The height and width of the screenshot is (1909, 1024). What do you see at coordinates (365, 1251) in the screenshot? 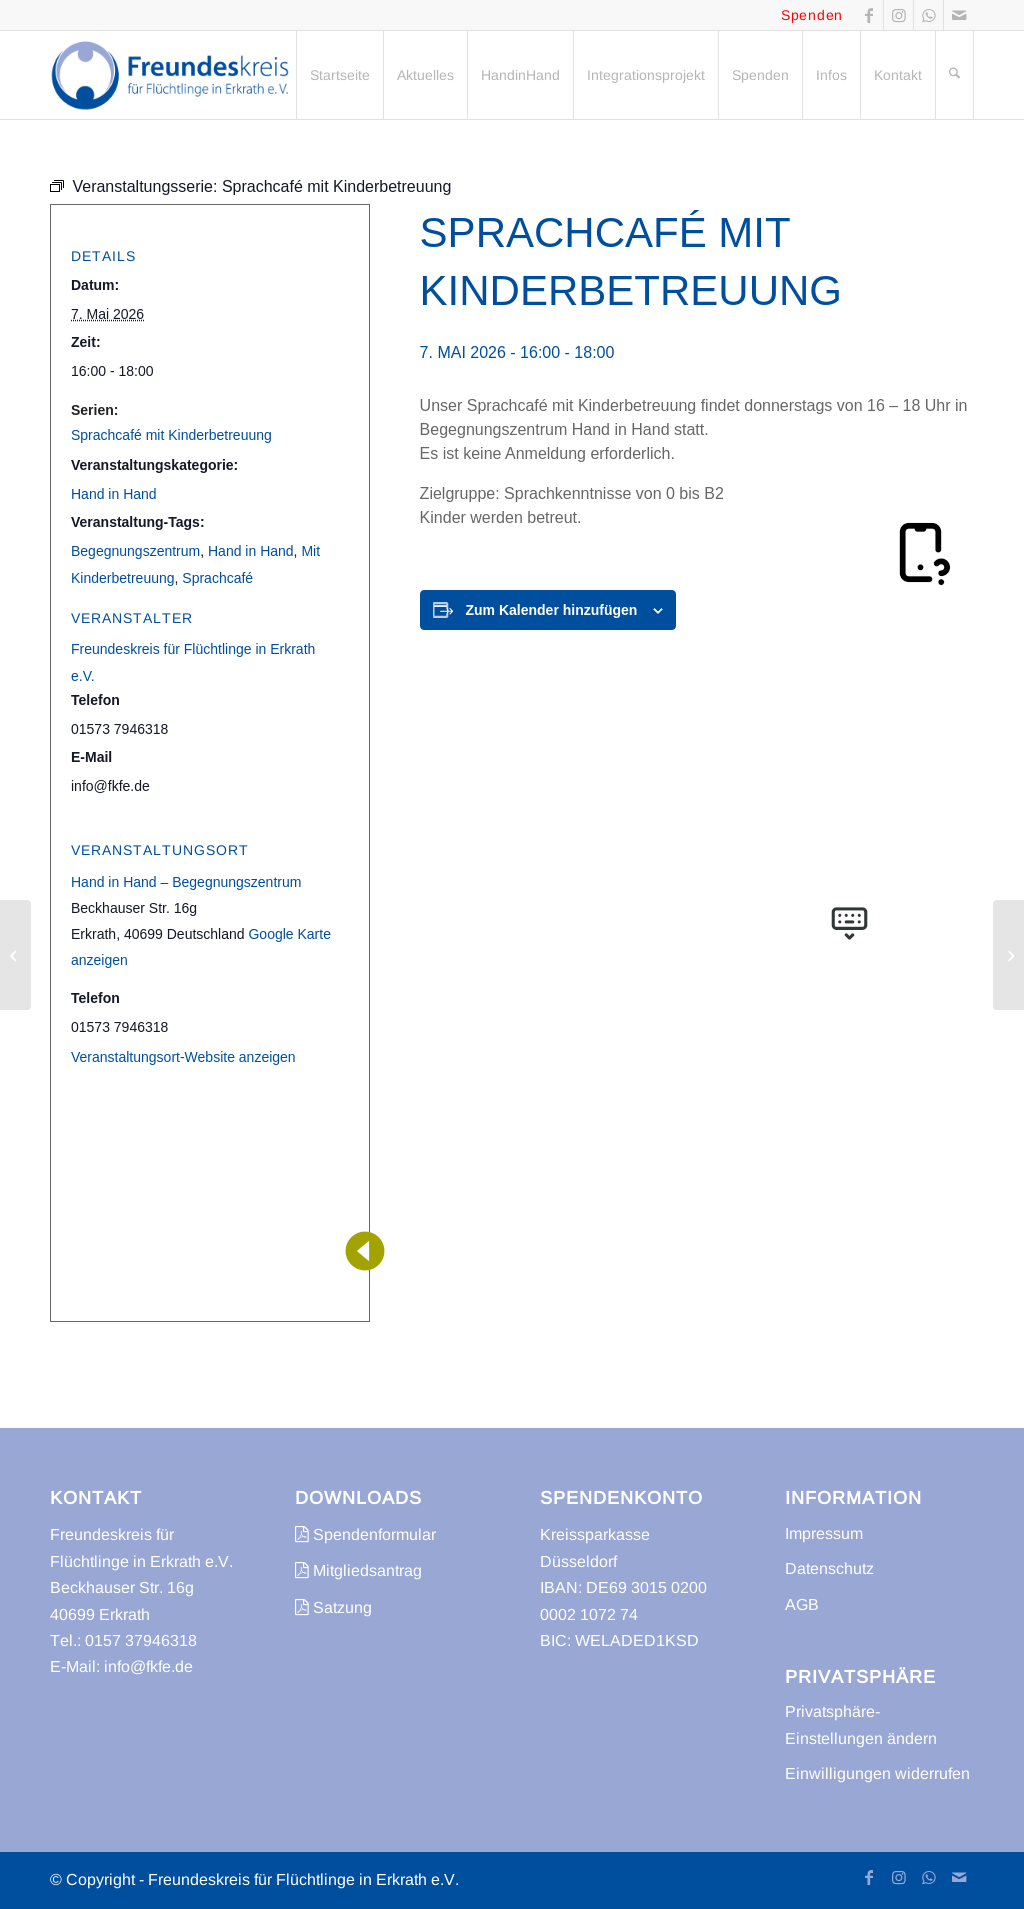
I see `go back to the previous screen` at bounding box center [365, 1251].